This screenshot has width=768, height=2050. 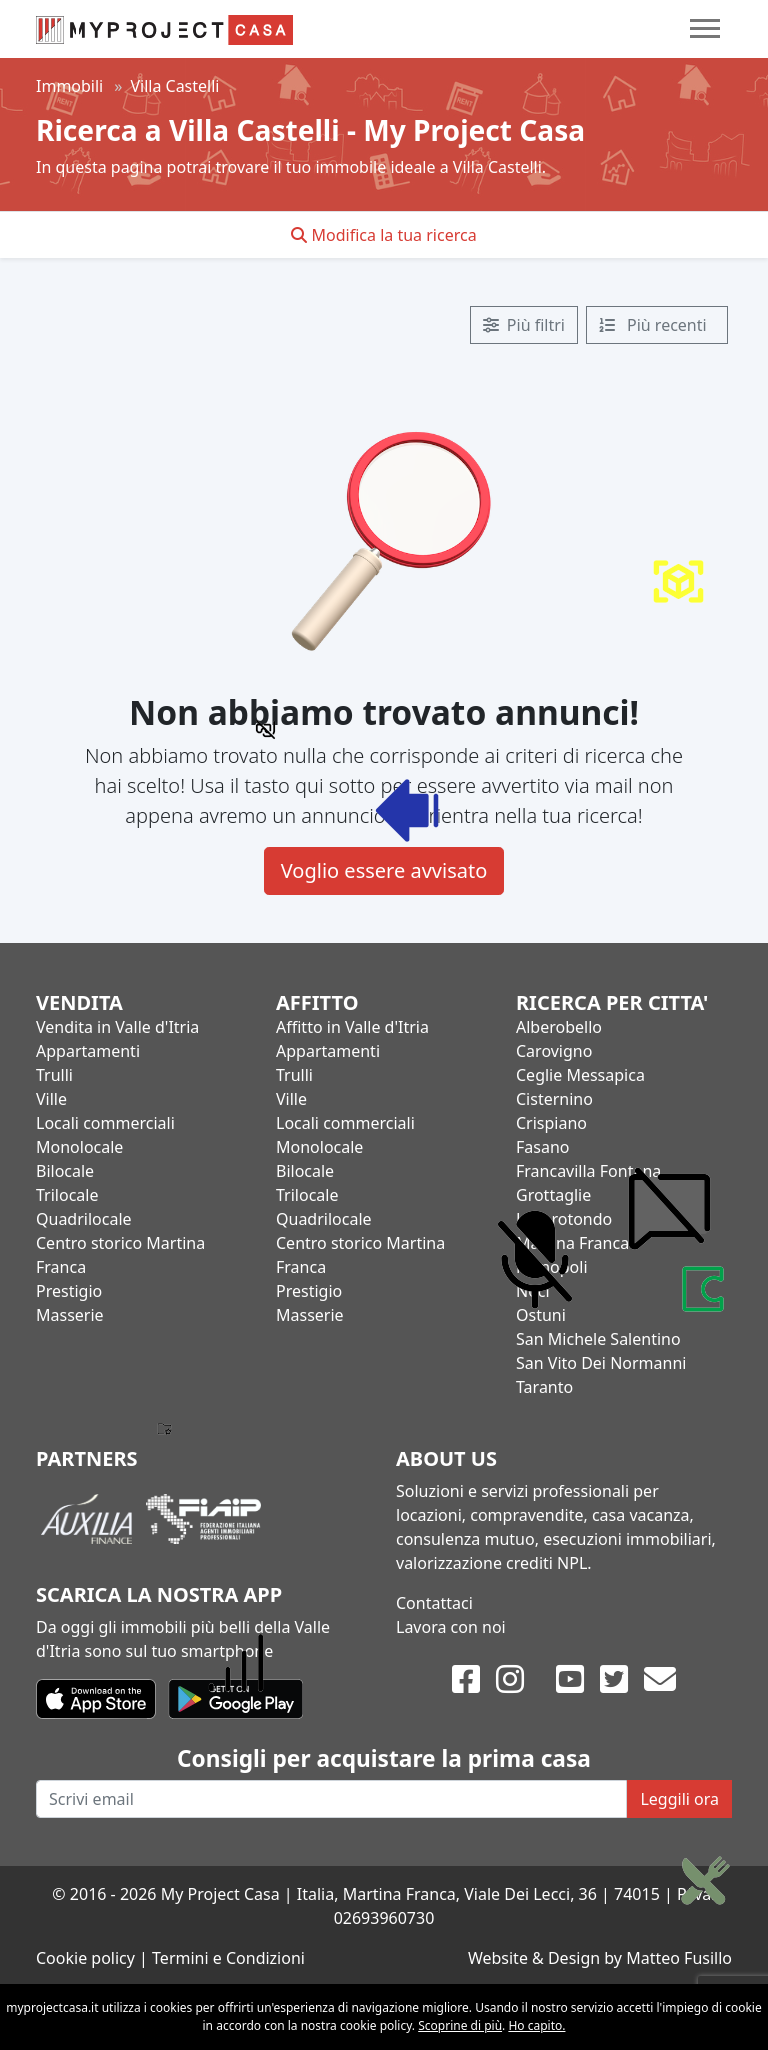 I want to click on go back to previous screen, so click(x=409, y=810).